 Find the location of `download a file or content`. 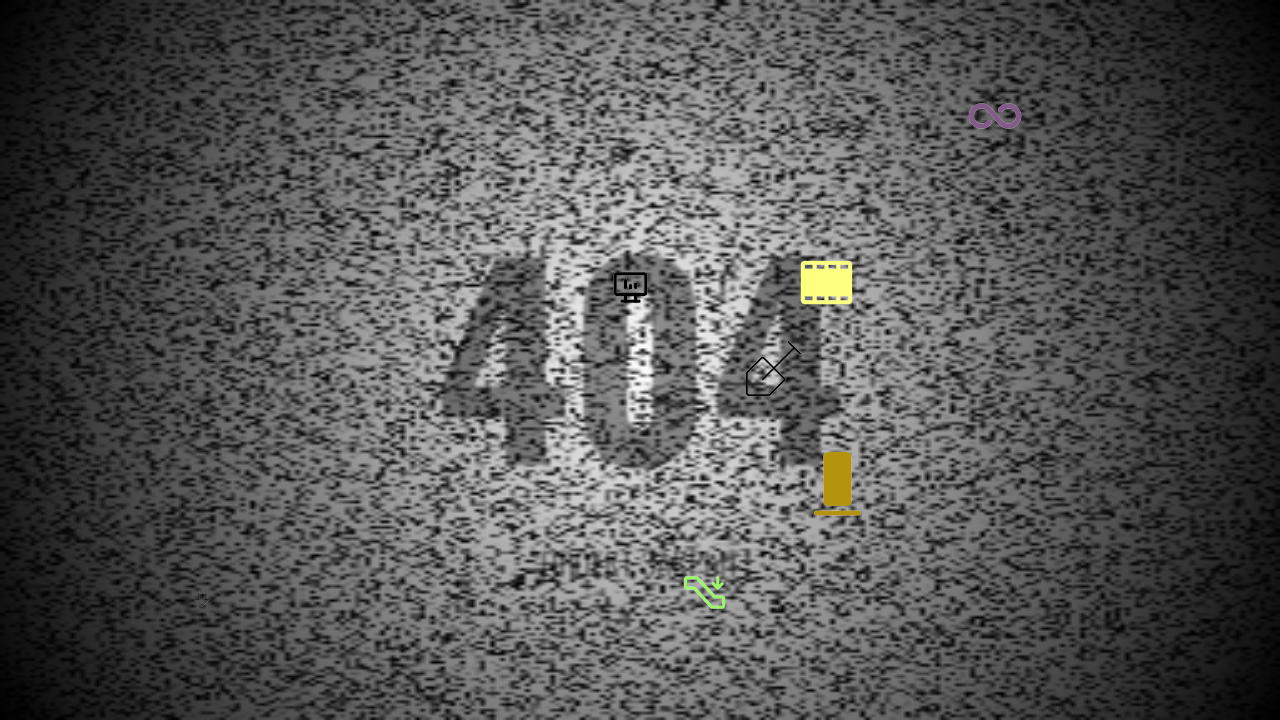

download a file or content is located at coordinates (202, 599).